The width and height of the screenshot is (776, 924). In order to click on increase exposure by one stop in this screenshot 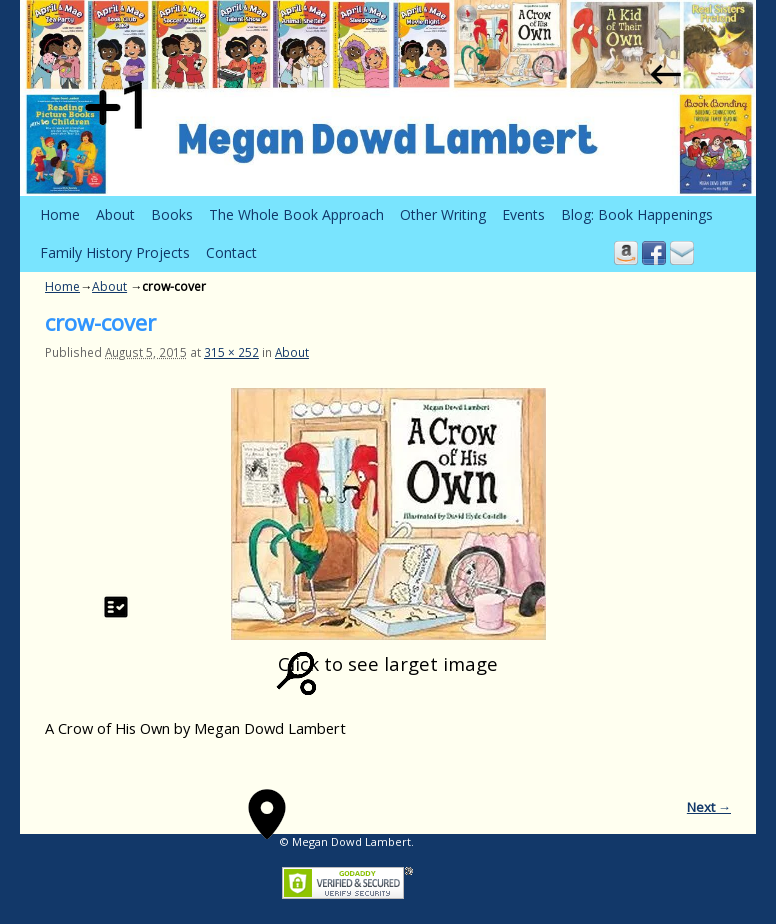, I will do `click(113, 107)`.